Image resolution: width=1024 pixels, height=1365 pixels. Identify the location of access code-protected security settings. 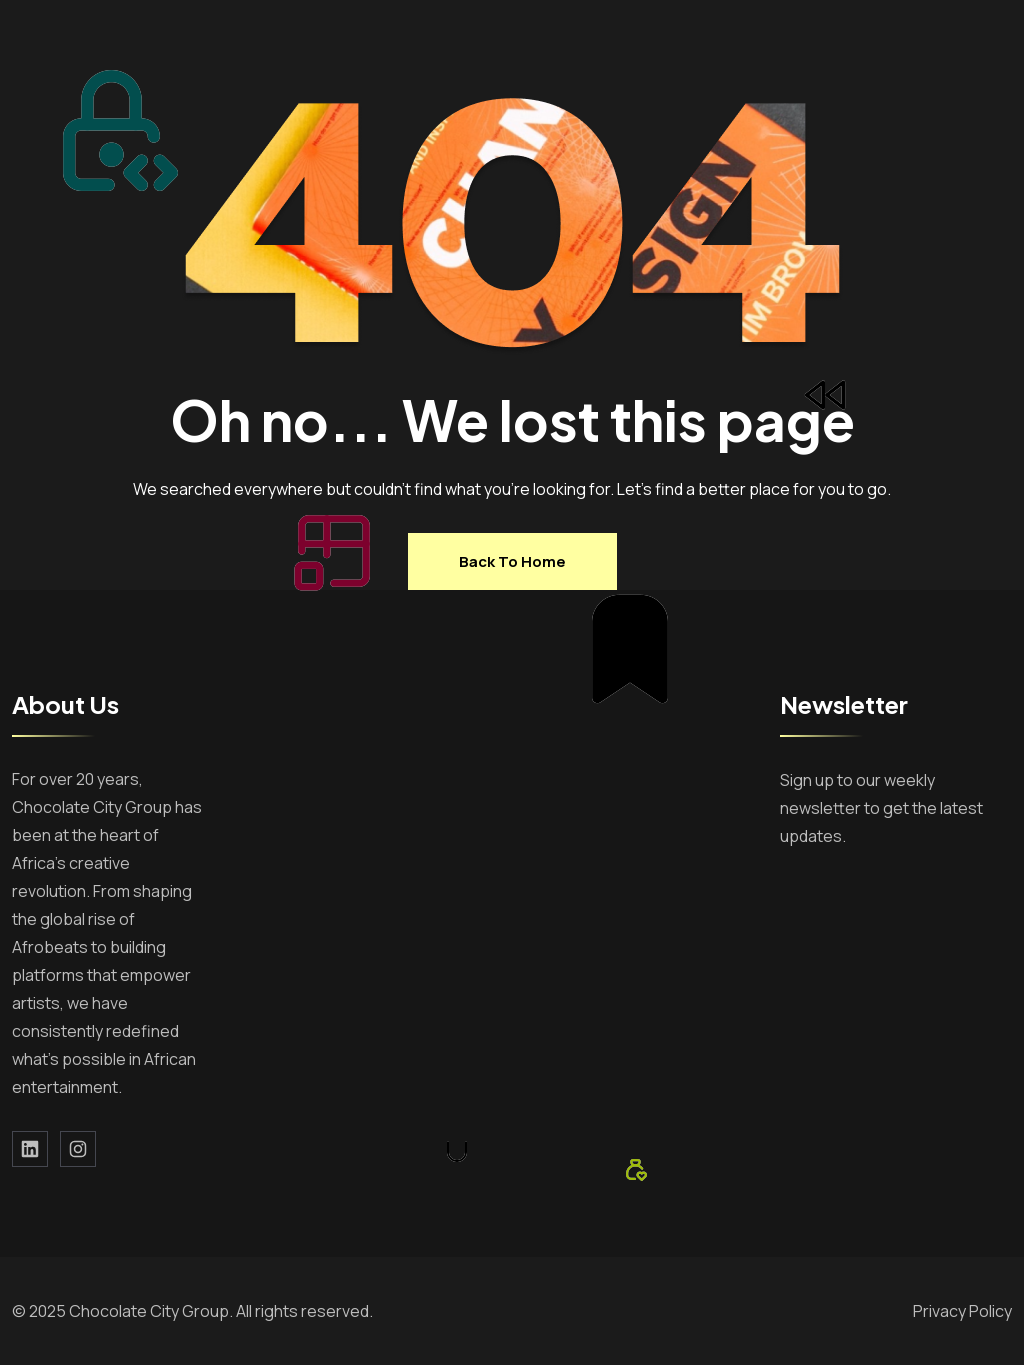
(111, 130).